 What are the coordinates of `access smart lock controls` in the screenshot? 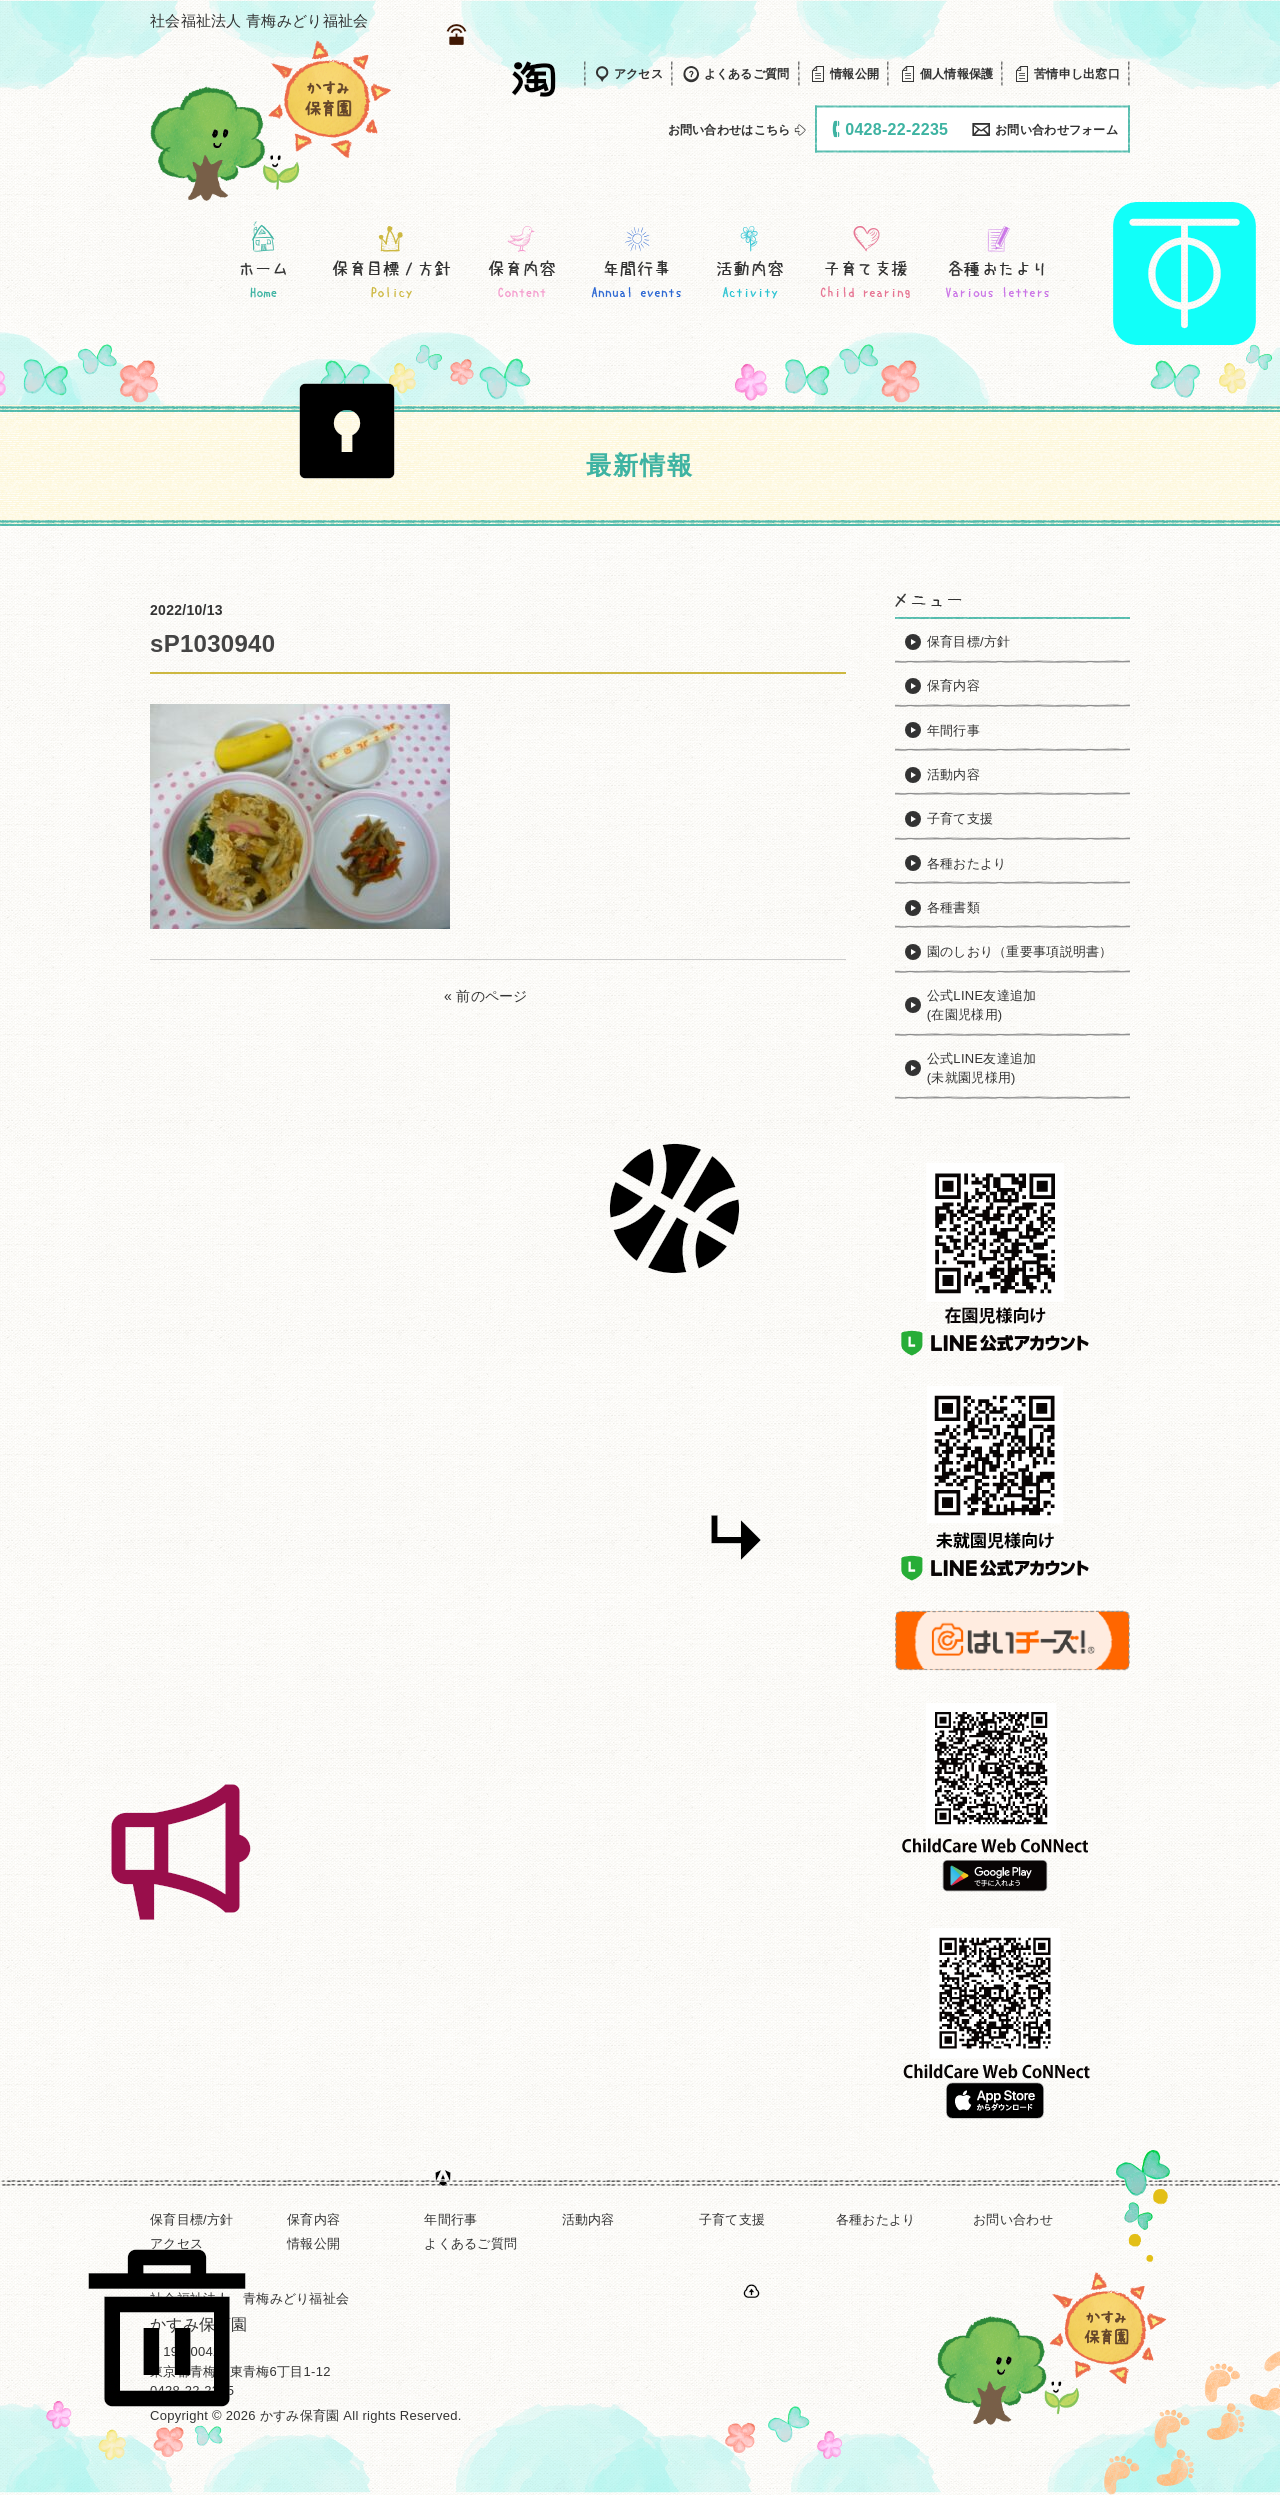 It's located at (347, 431).